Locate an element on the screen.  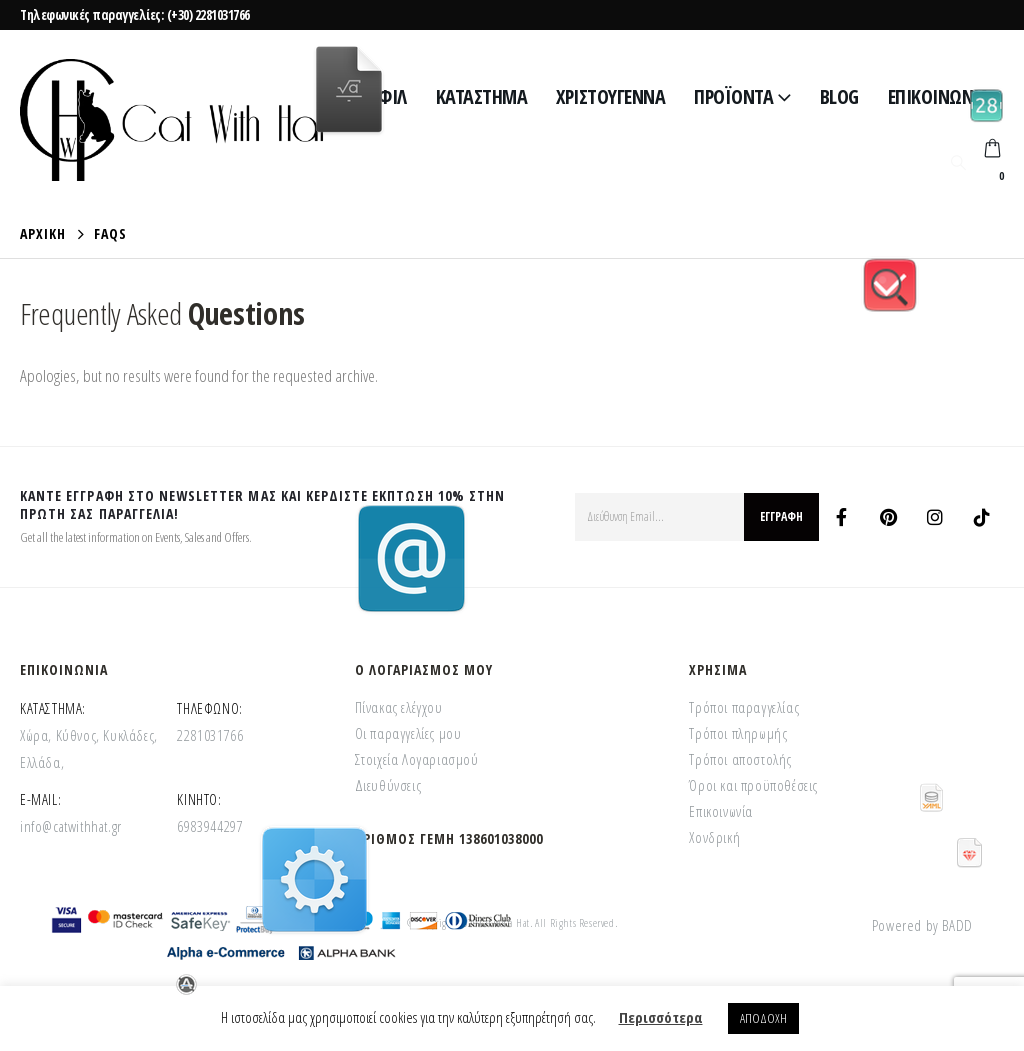
ruby programming language source file is located at coordinates (969, 852).